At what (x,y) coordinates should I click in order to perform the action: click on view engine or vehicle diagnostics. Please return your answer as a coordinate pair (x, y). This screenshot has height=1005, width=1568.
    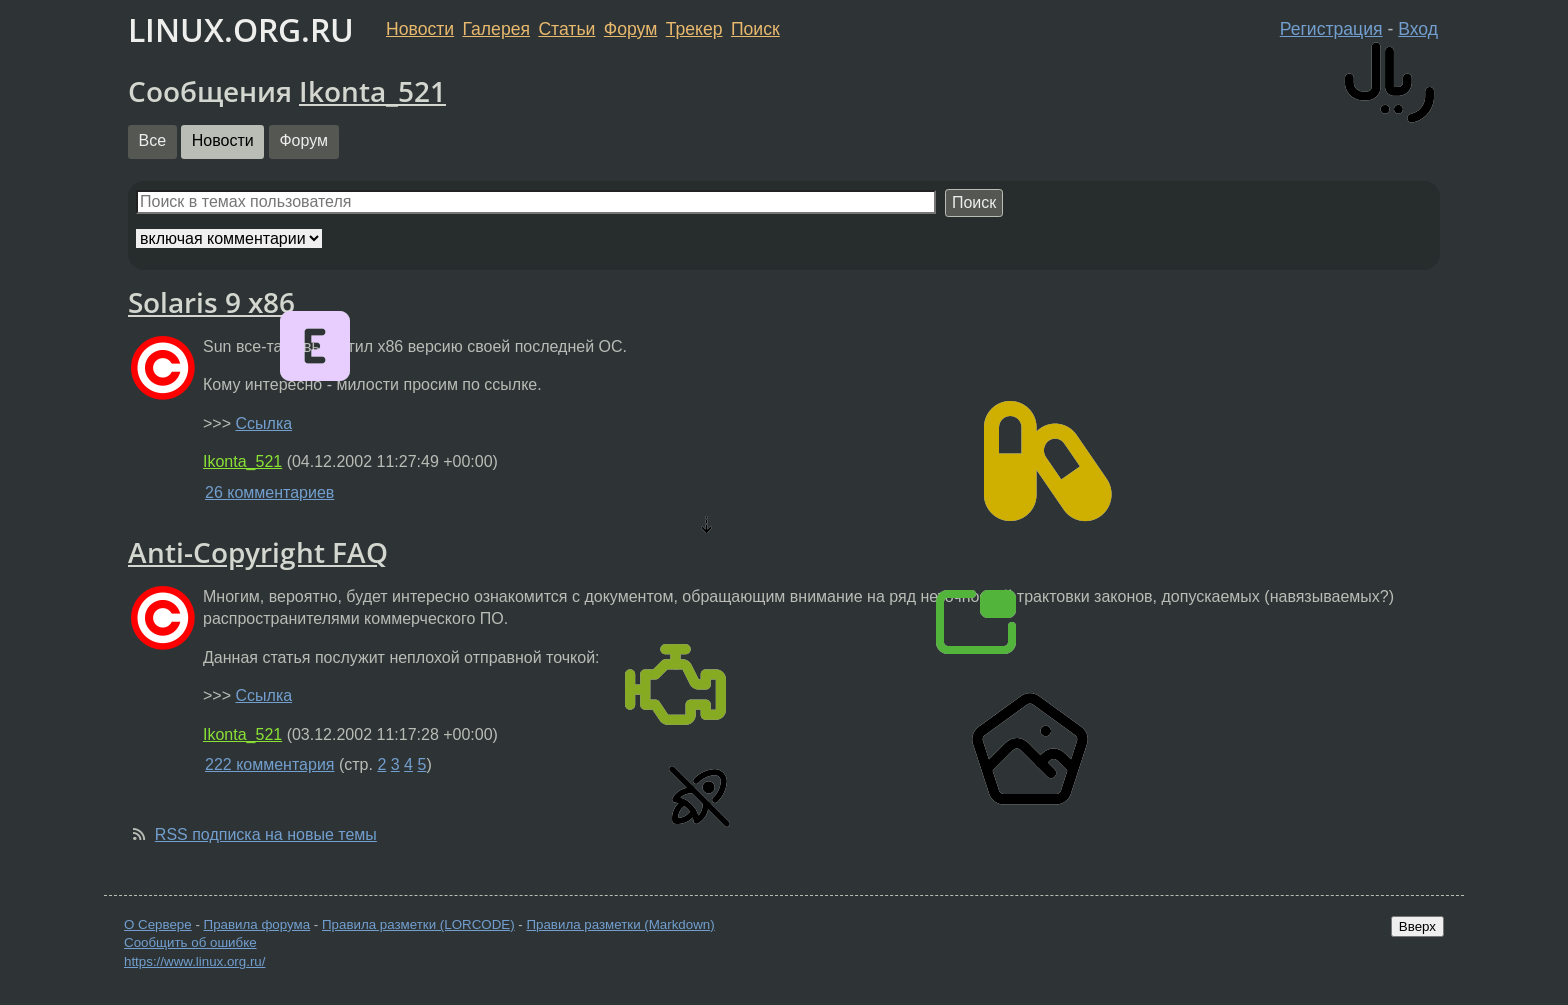
    Looking at the image, I should click on (675, 684).